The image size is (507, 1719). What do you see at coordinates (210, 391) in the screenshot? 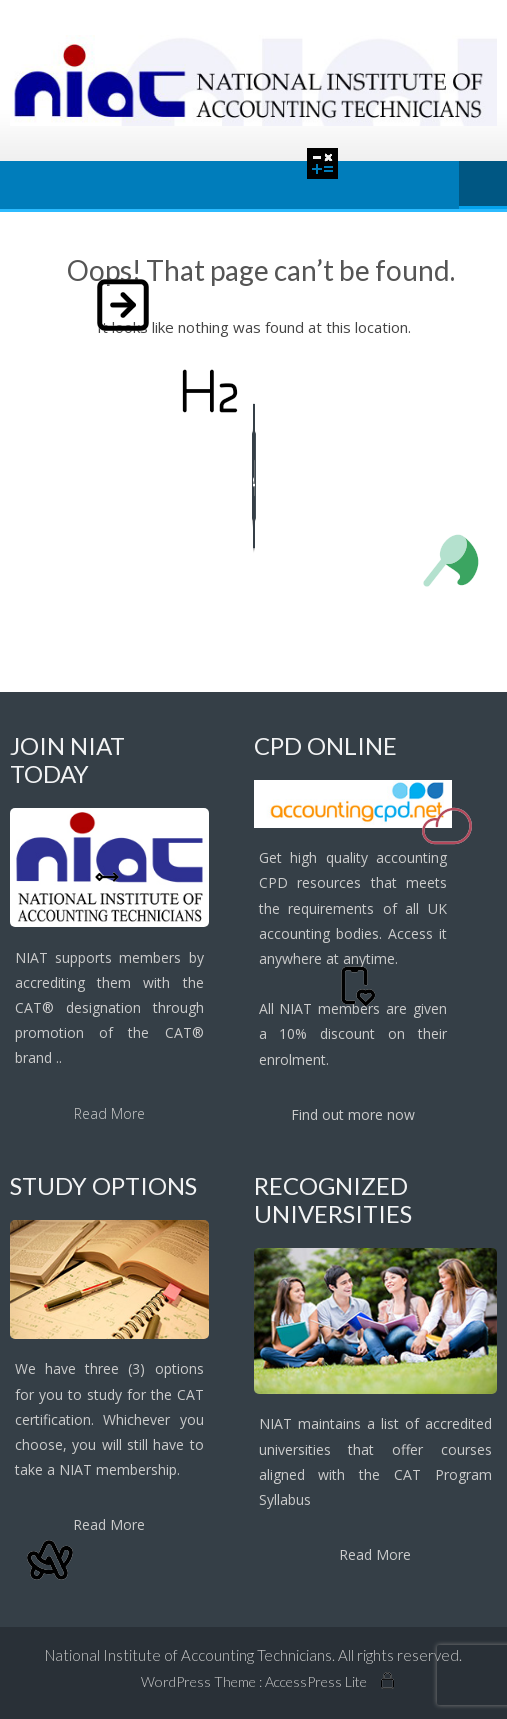
I see `format text as heading level 2` at bounding box center [210, 391].